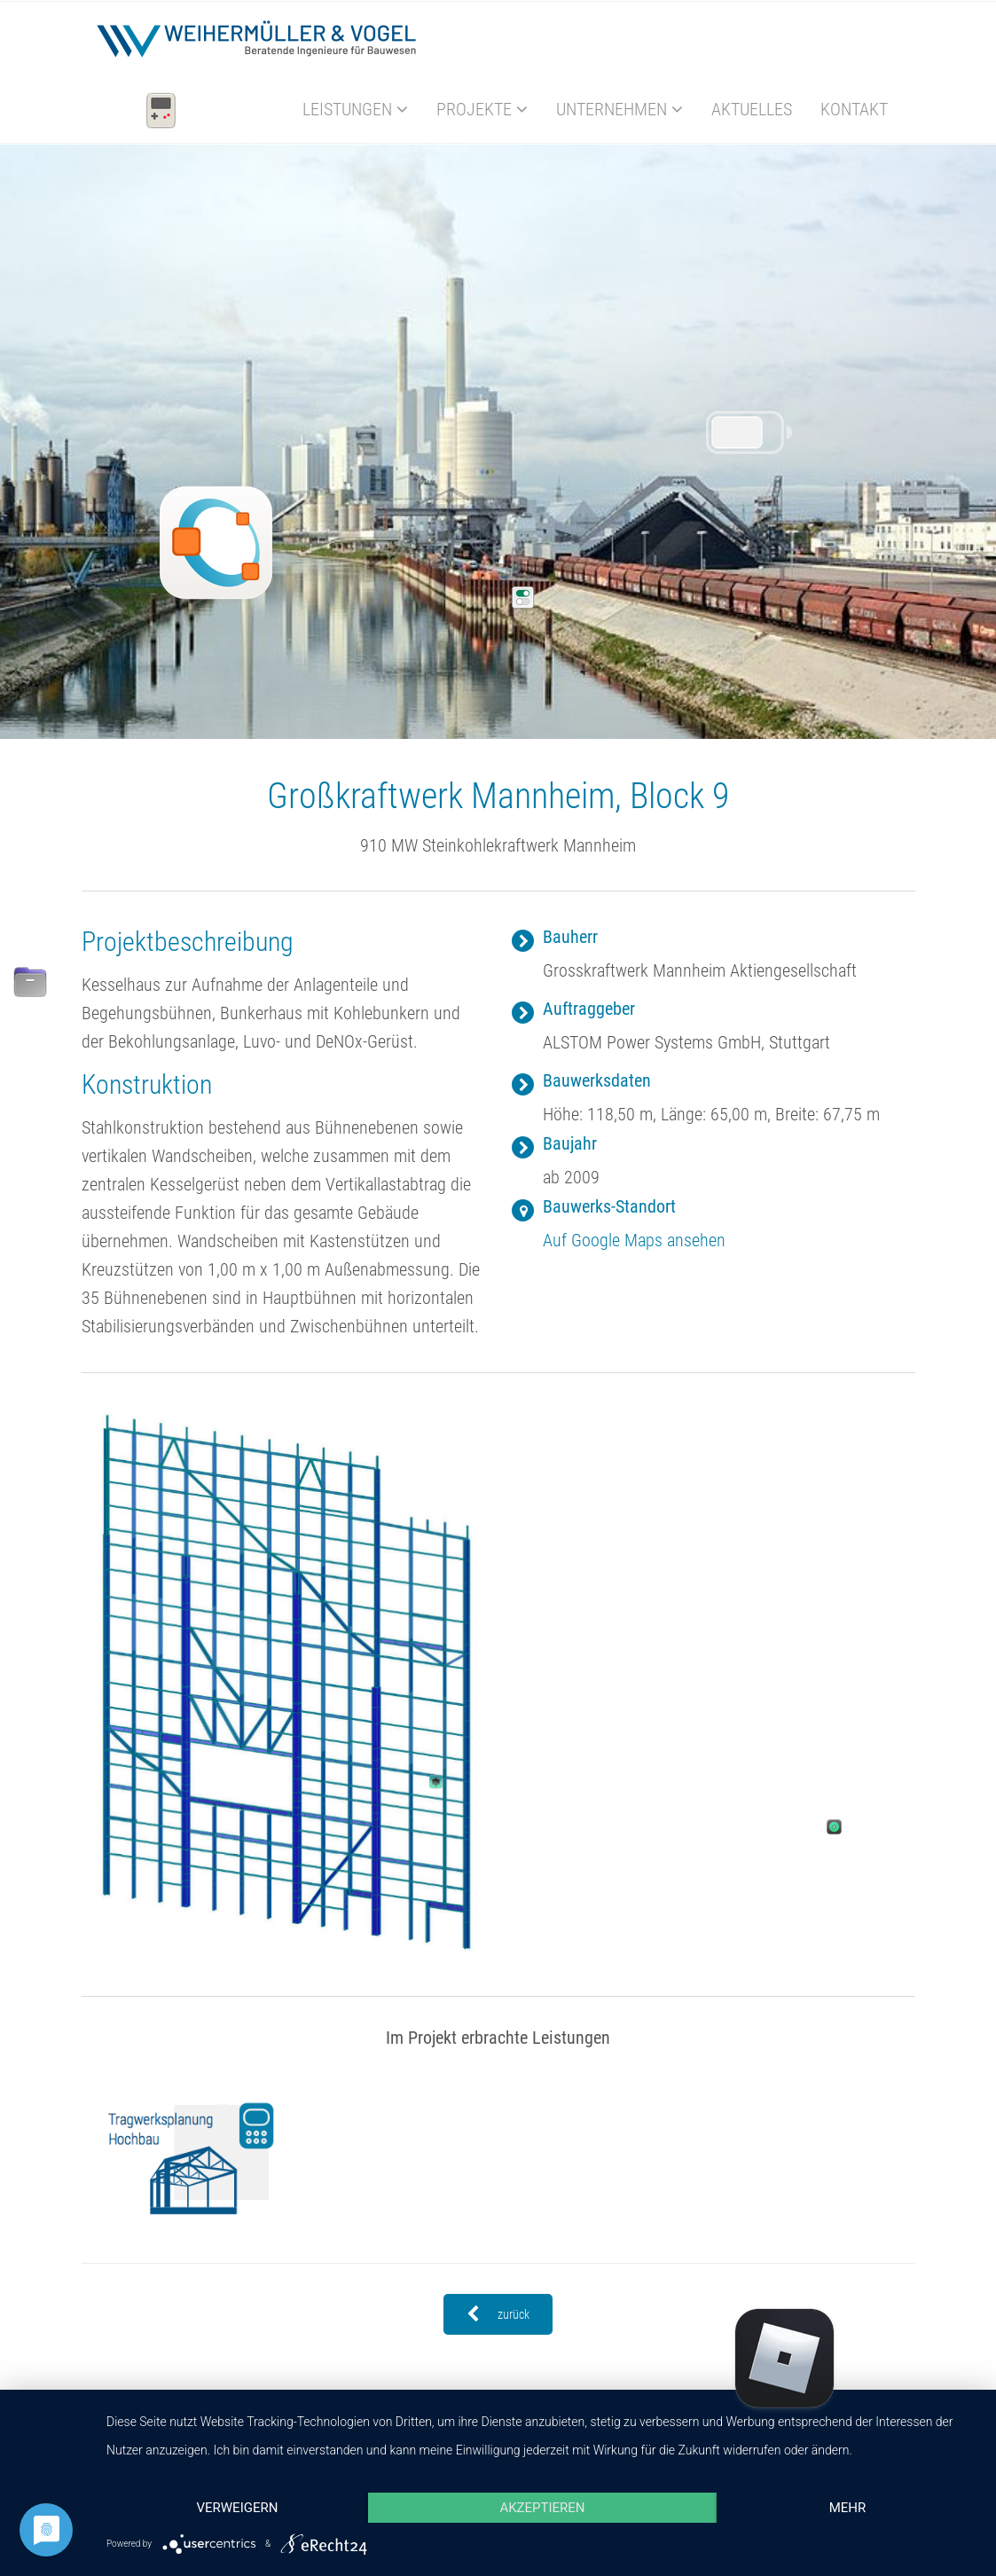  I want to click on open the games app or game store, so click(161, 110).